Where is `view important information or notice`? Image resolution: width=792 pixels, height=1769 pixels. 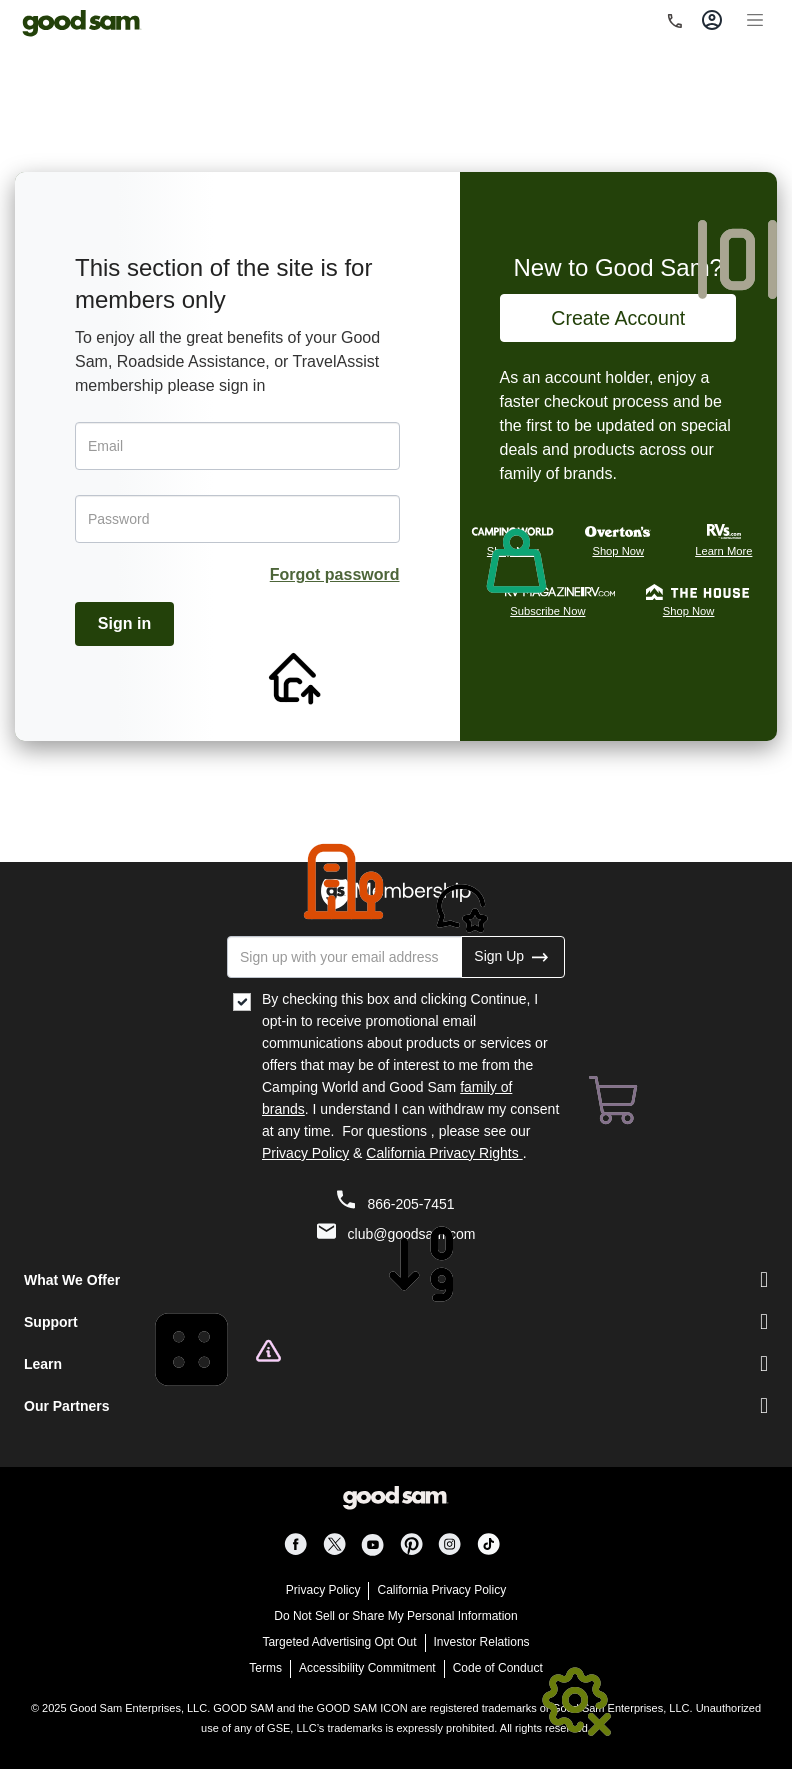 view important information or notice is located at coordinates (268, 1351).